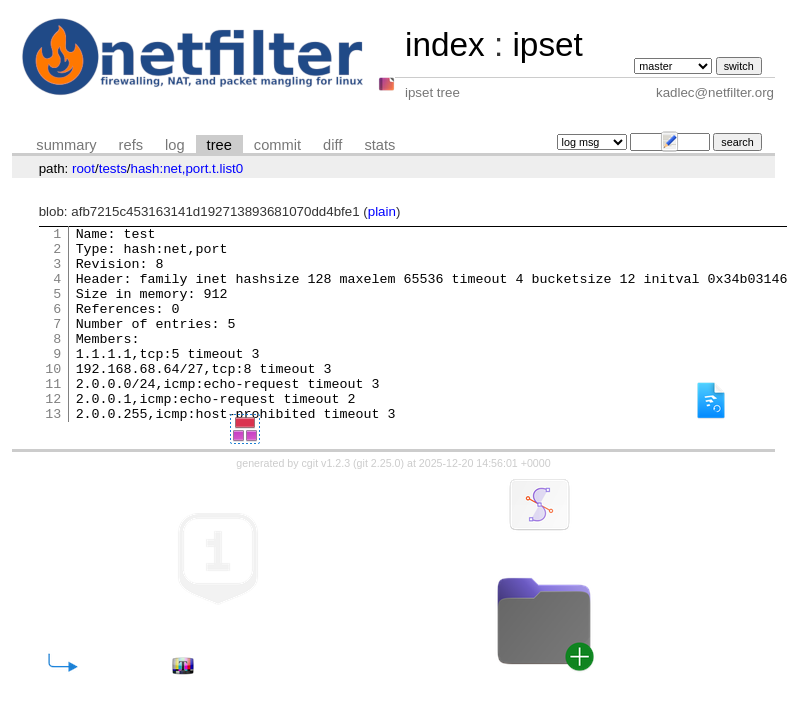  I want to click on change desktop wallpaper settings, so click(386, 83).